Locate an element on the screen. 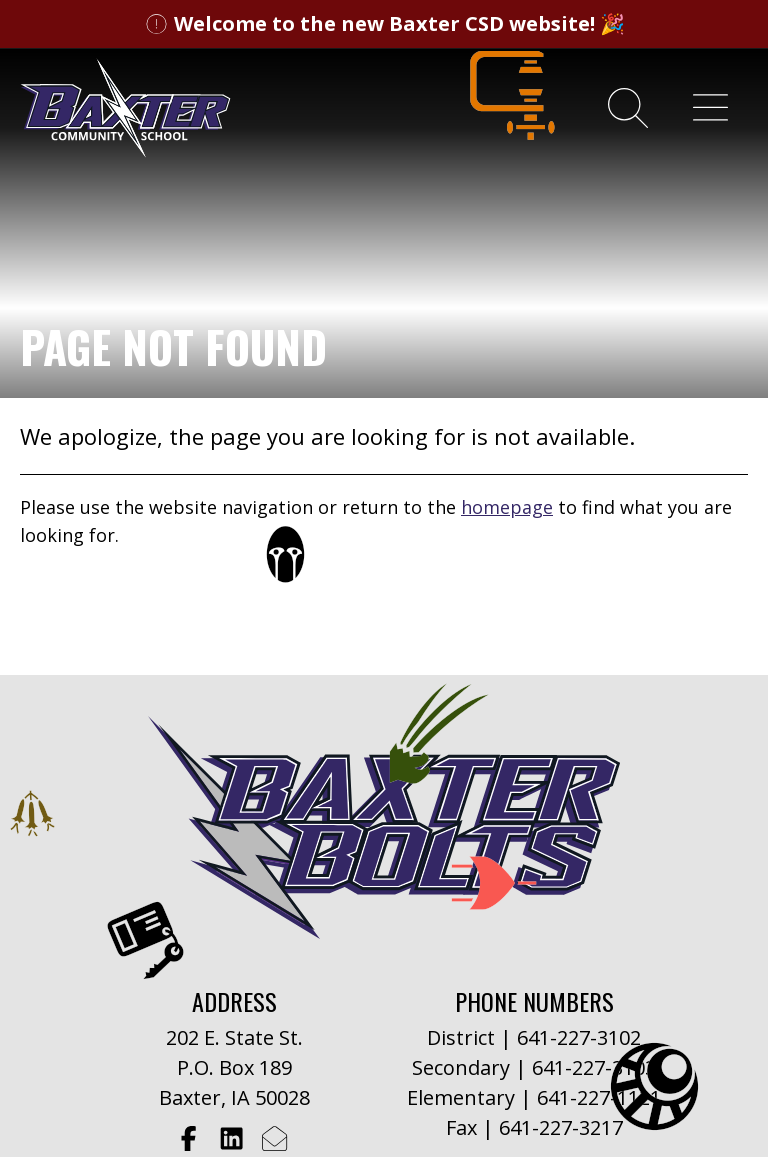 This screenshot has width=768, height=1157. clamp or secure an object in place is located at coordinates (510, 97).